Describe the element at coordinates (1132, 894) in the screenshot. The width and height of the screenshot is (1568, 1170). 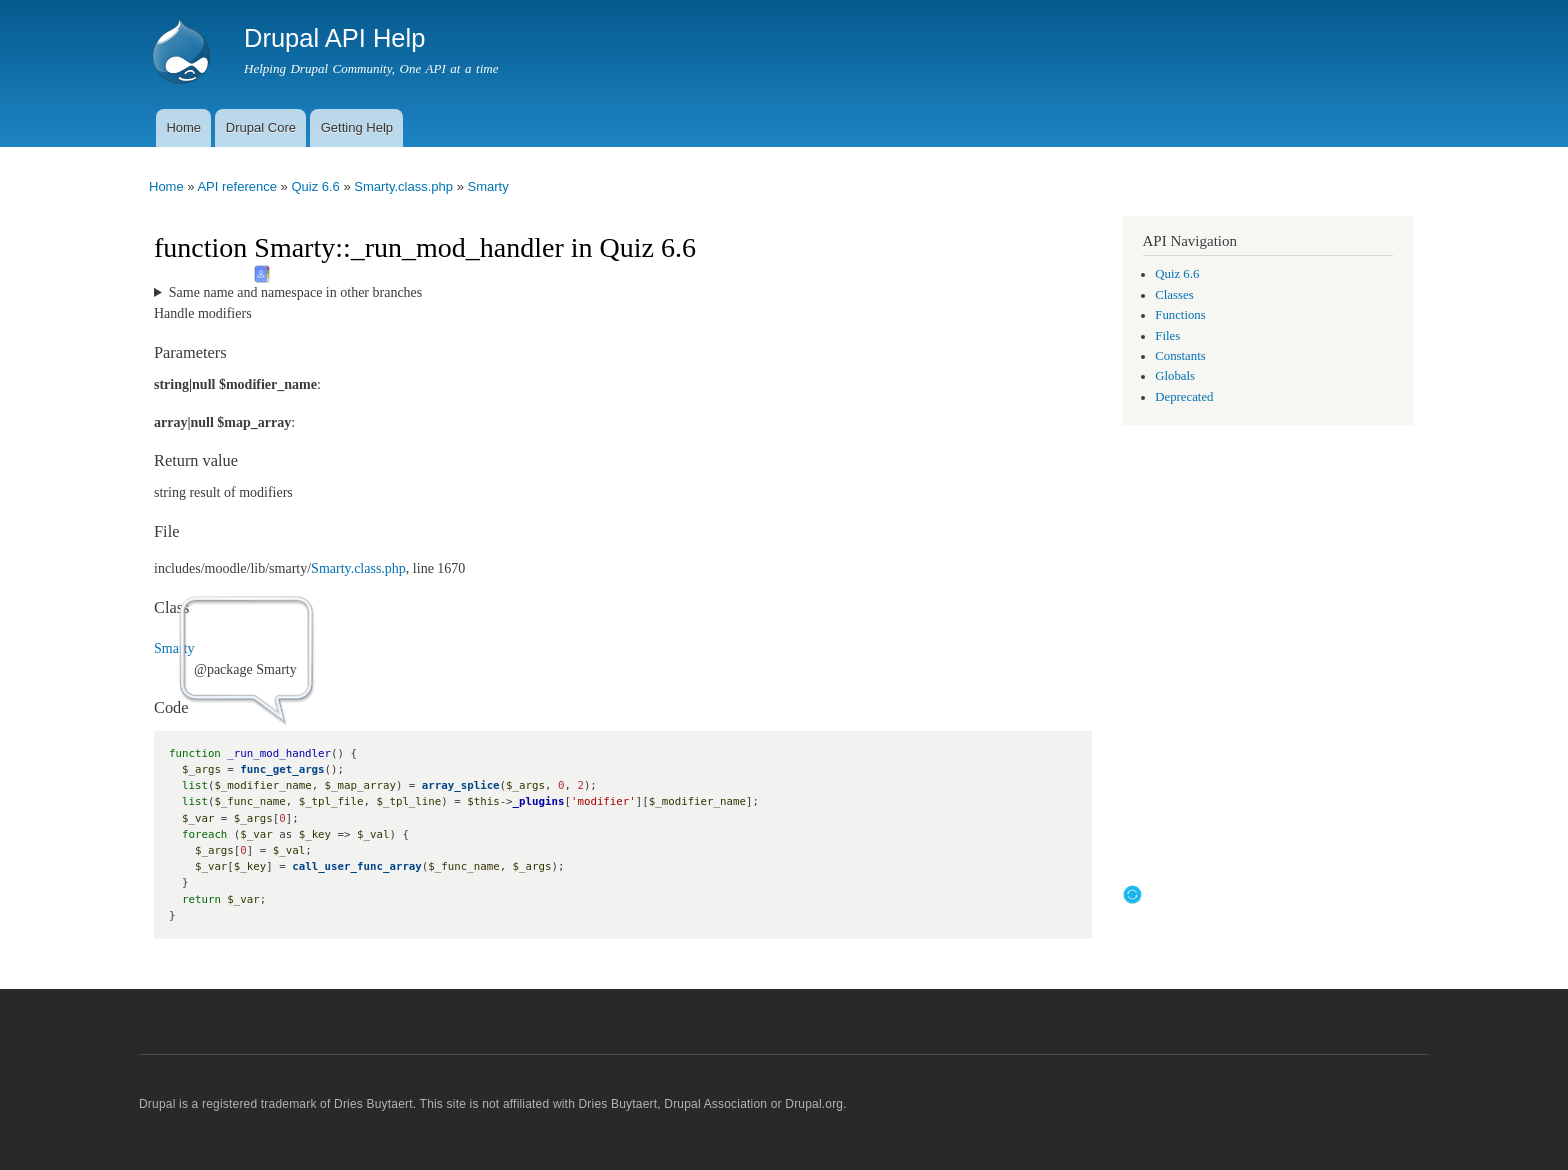
I see `file is currently syncing with Insync cloud storage` at that location.